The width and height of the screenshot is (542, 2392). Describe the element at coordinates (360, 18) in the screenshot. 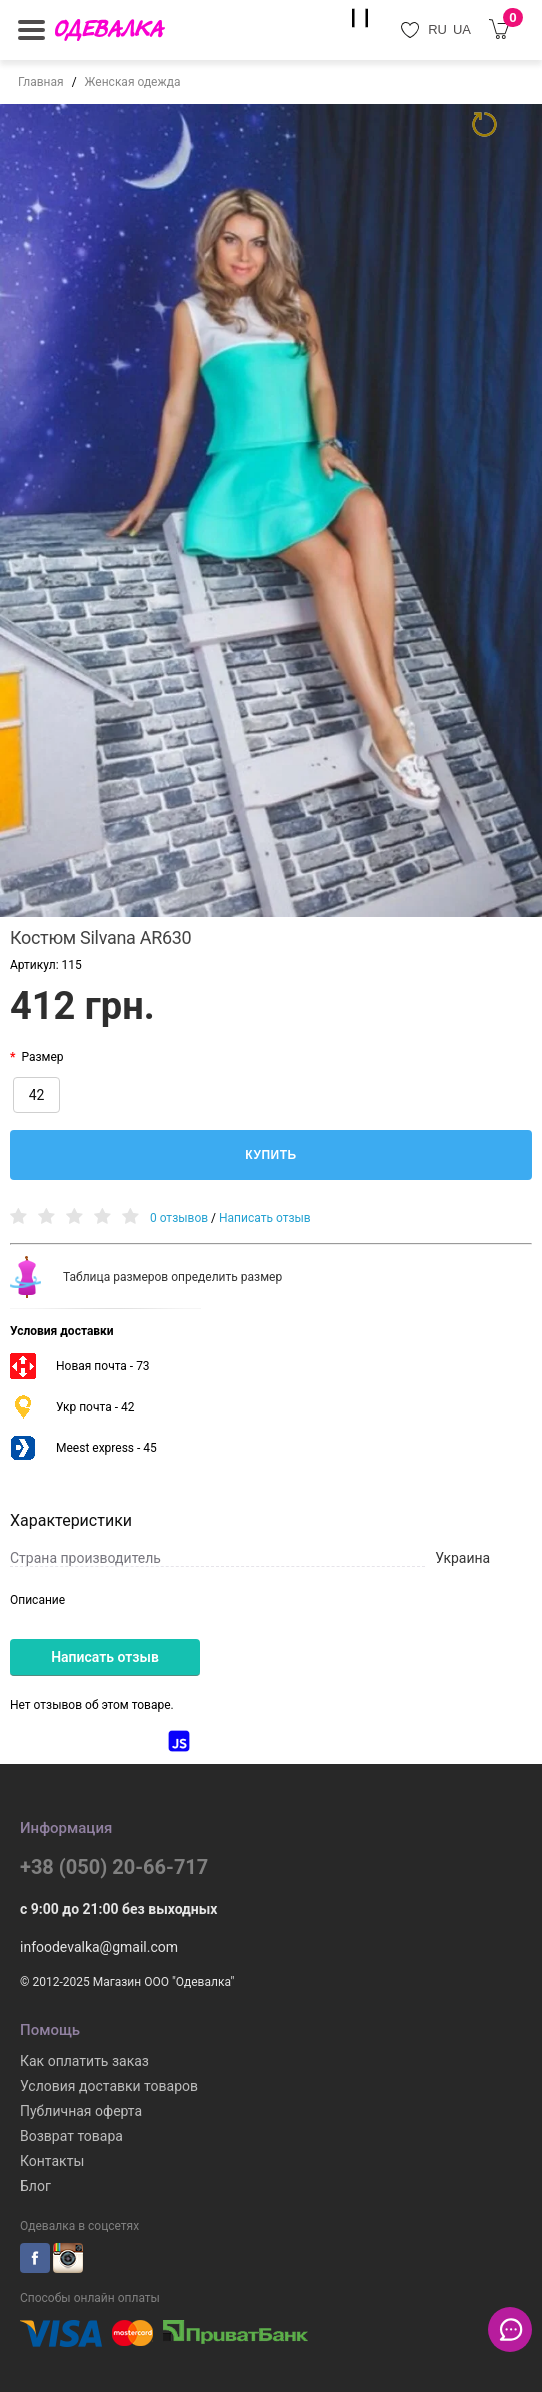

I see `pause media playback` at that location.